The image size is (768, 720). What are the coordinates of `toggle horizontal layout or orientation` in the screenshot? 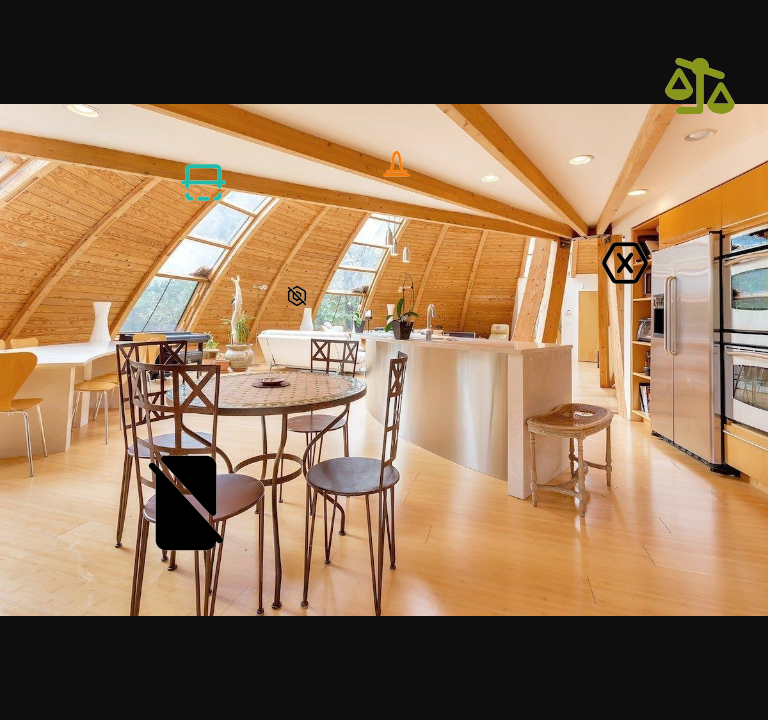 It's located at (203, 182).